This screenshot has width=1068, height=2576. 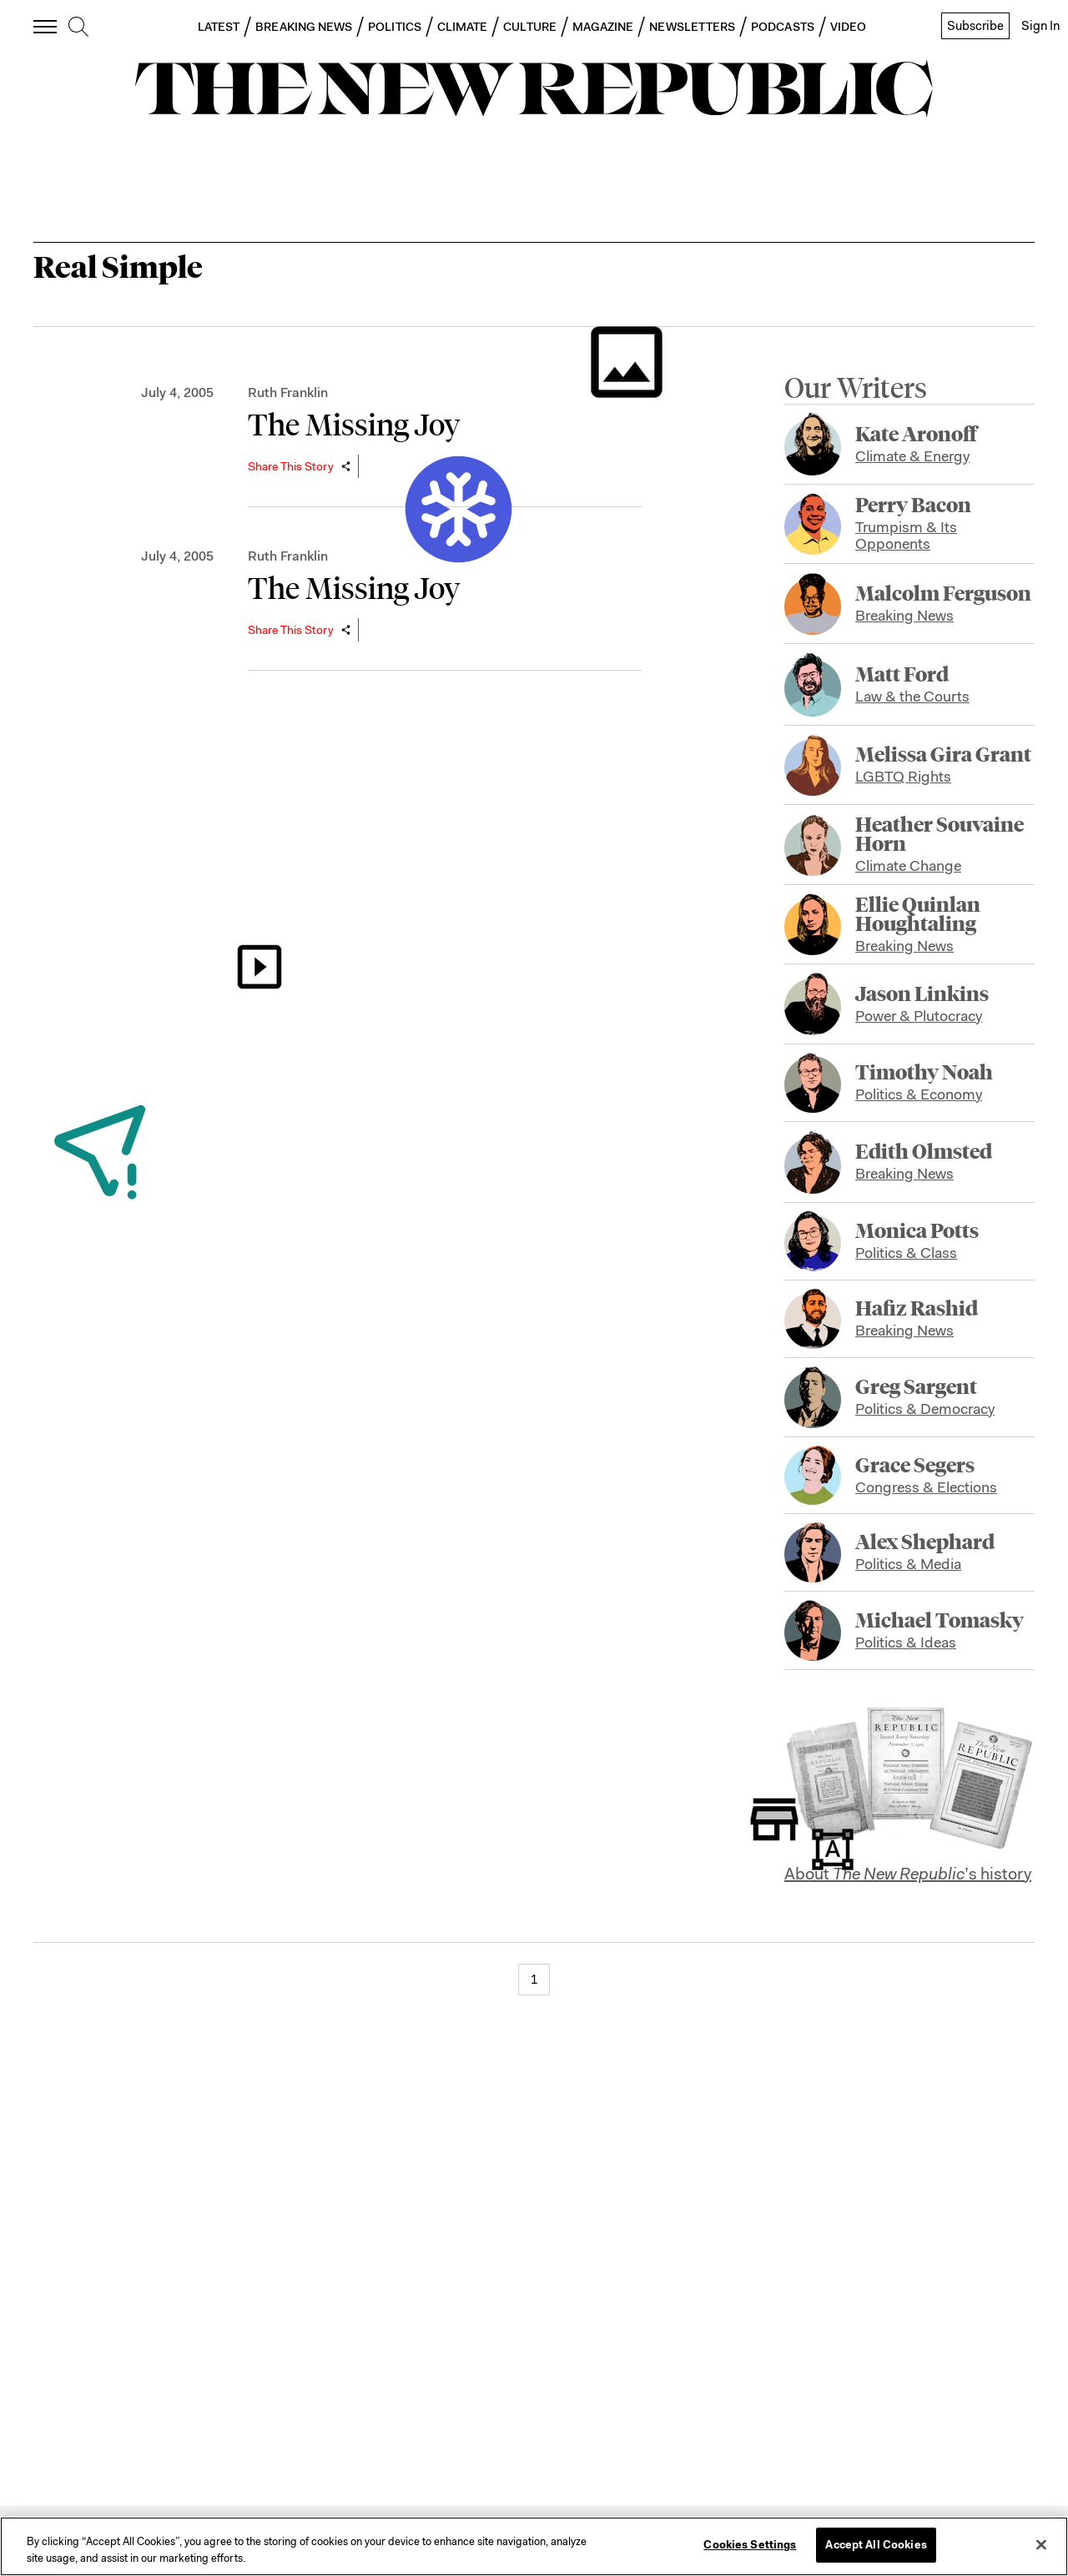 What do you see at coordinates (774, 1819) in the screenshot?
I see `access the store or marketplace` at bounding box center [774, 1819].